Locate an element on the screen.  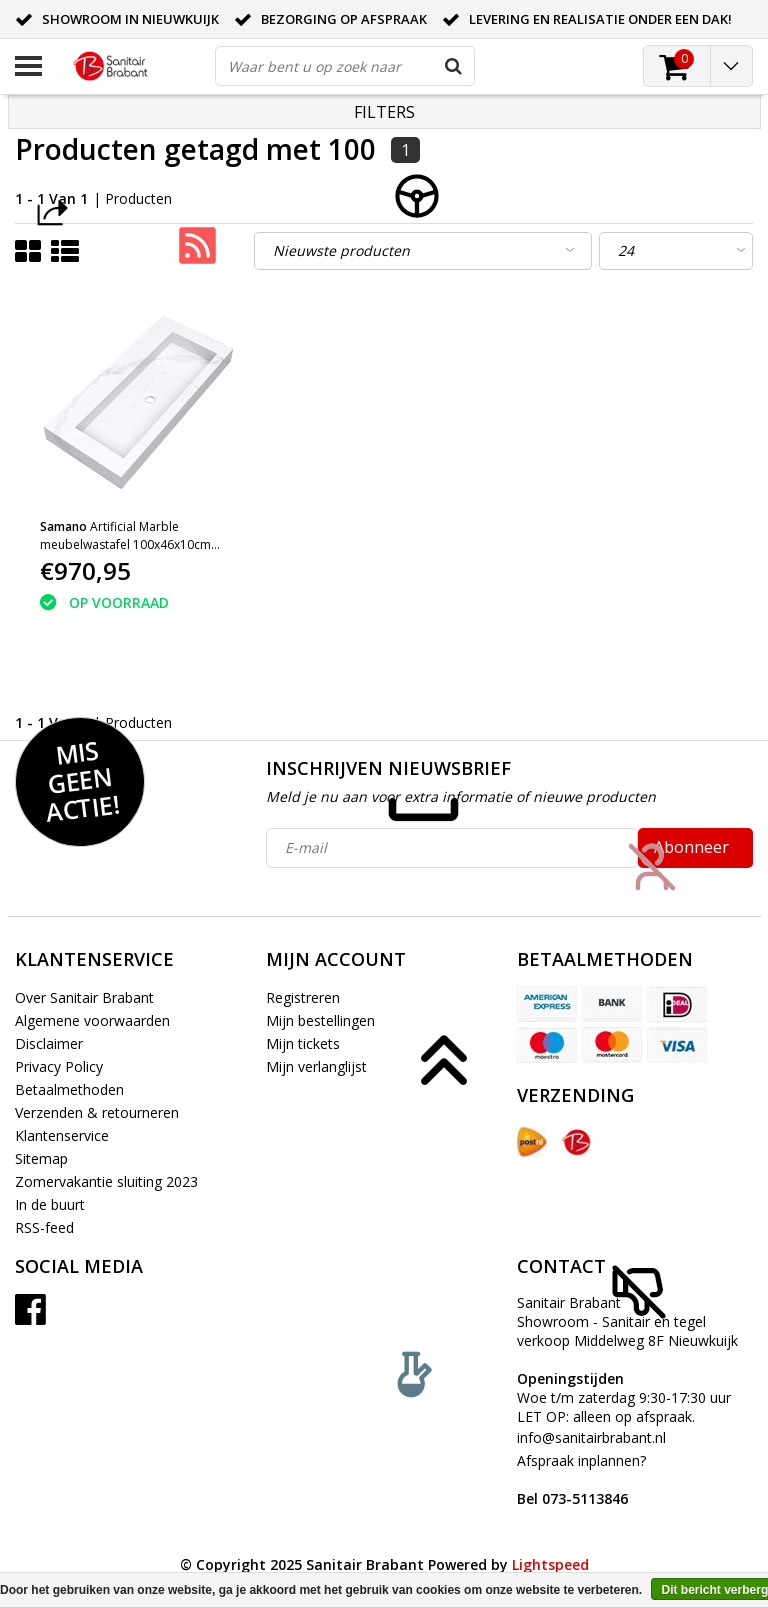
share this content is located at coordinates (52, 211).